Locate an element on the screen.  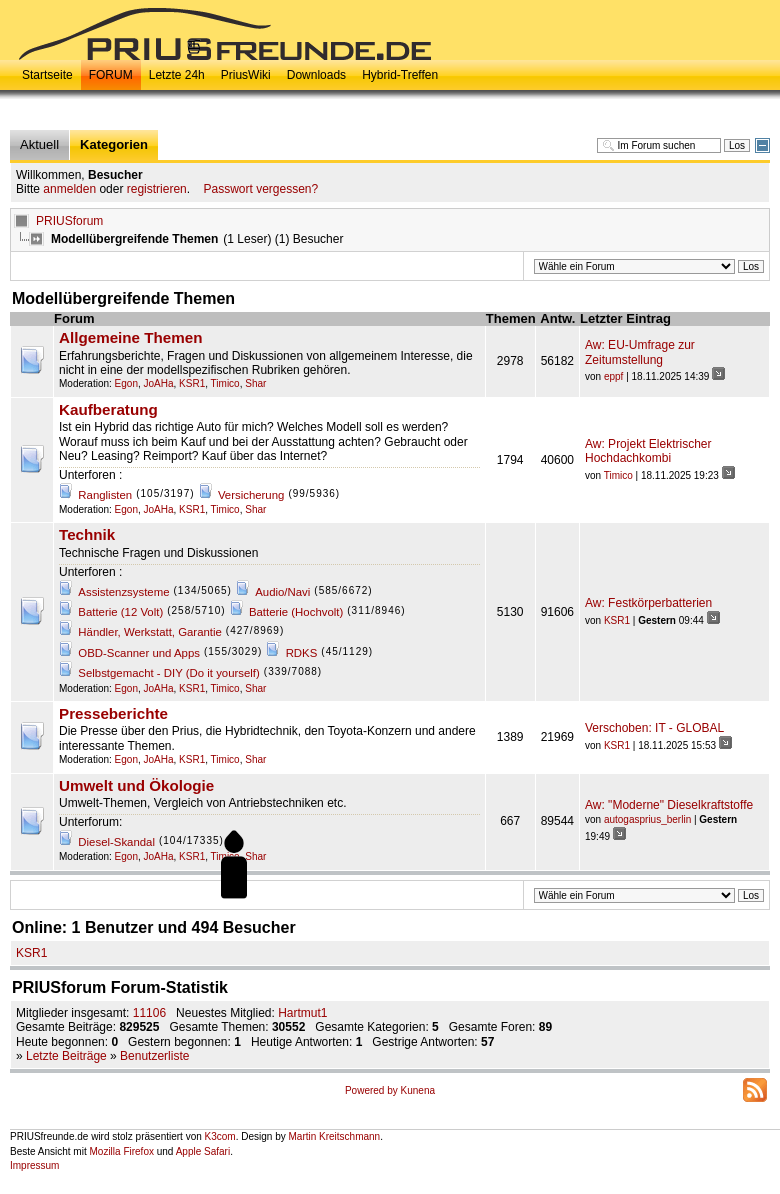
access candle or ambient lighting mode is located at coordinates (234, 866).